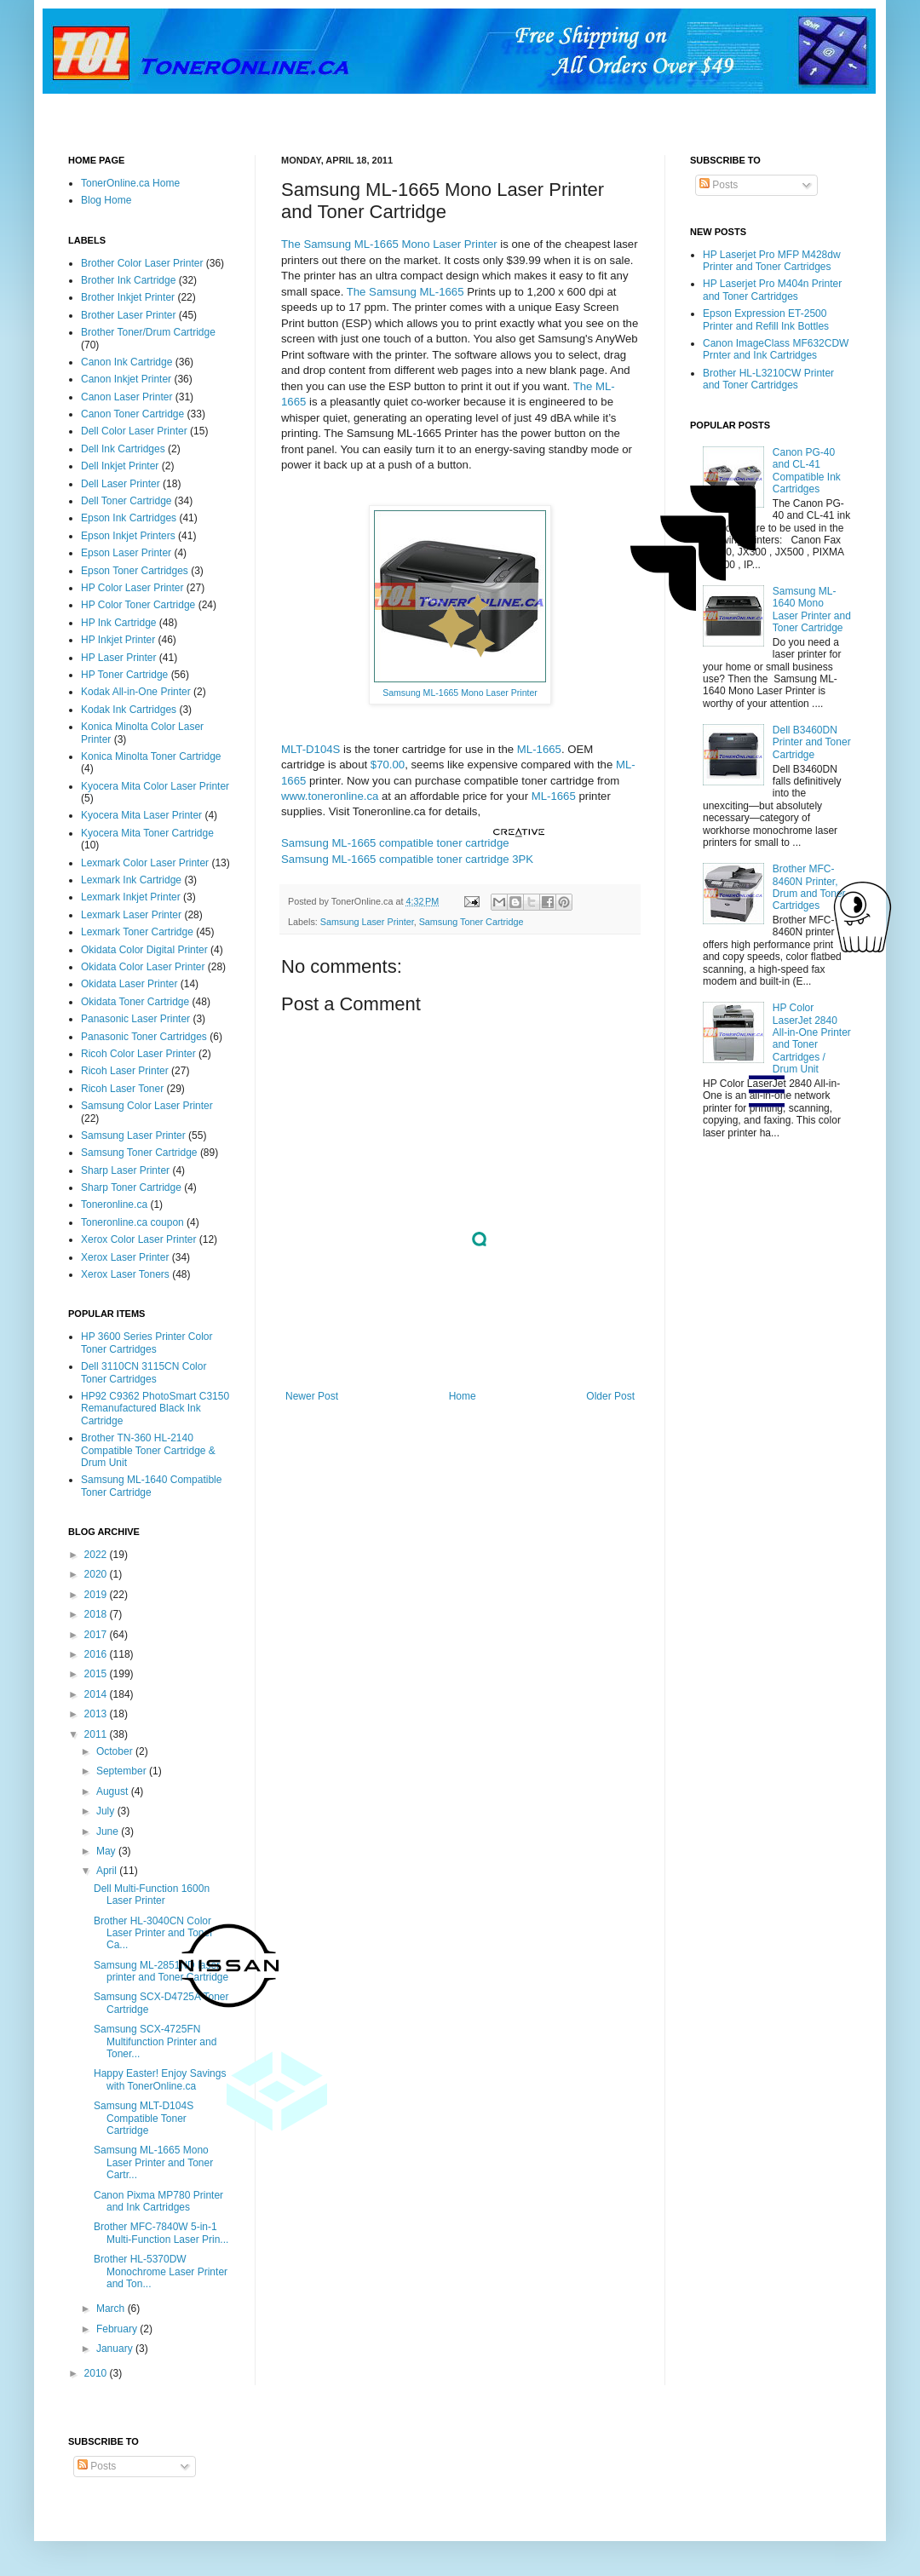 The height and width of the screenshot is (2576, 920). What do you see at coordinates (862, 917) in the screenshot?
I see `ScyllaDB logo` at bounding box center [862, 917].